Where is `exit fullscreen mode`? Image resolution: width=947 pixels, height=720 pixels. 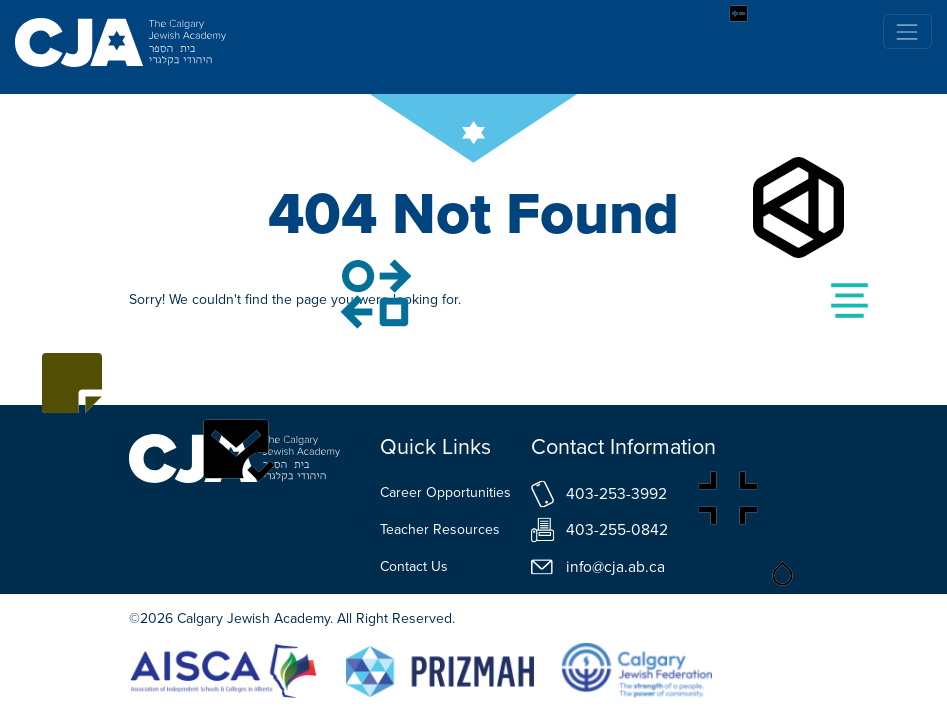
exit fullscreen mode is located at coordinates (728, 498).